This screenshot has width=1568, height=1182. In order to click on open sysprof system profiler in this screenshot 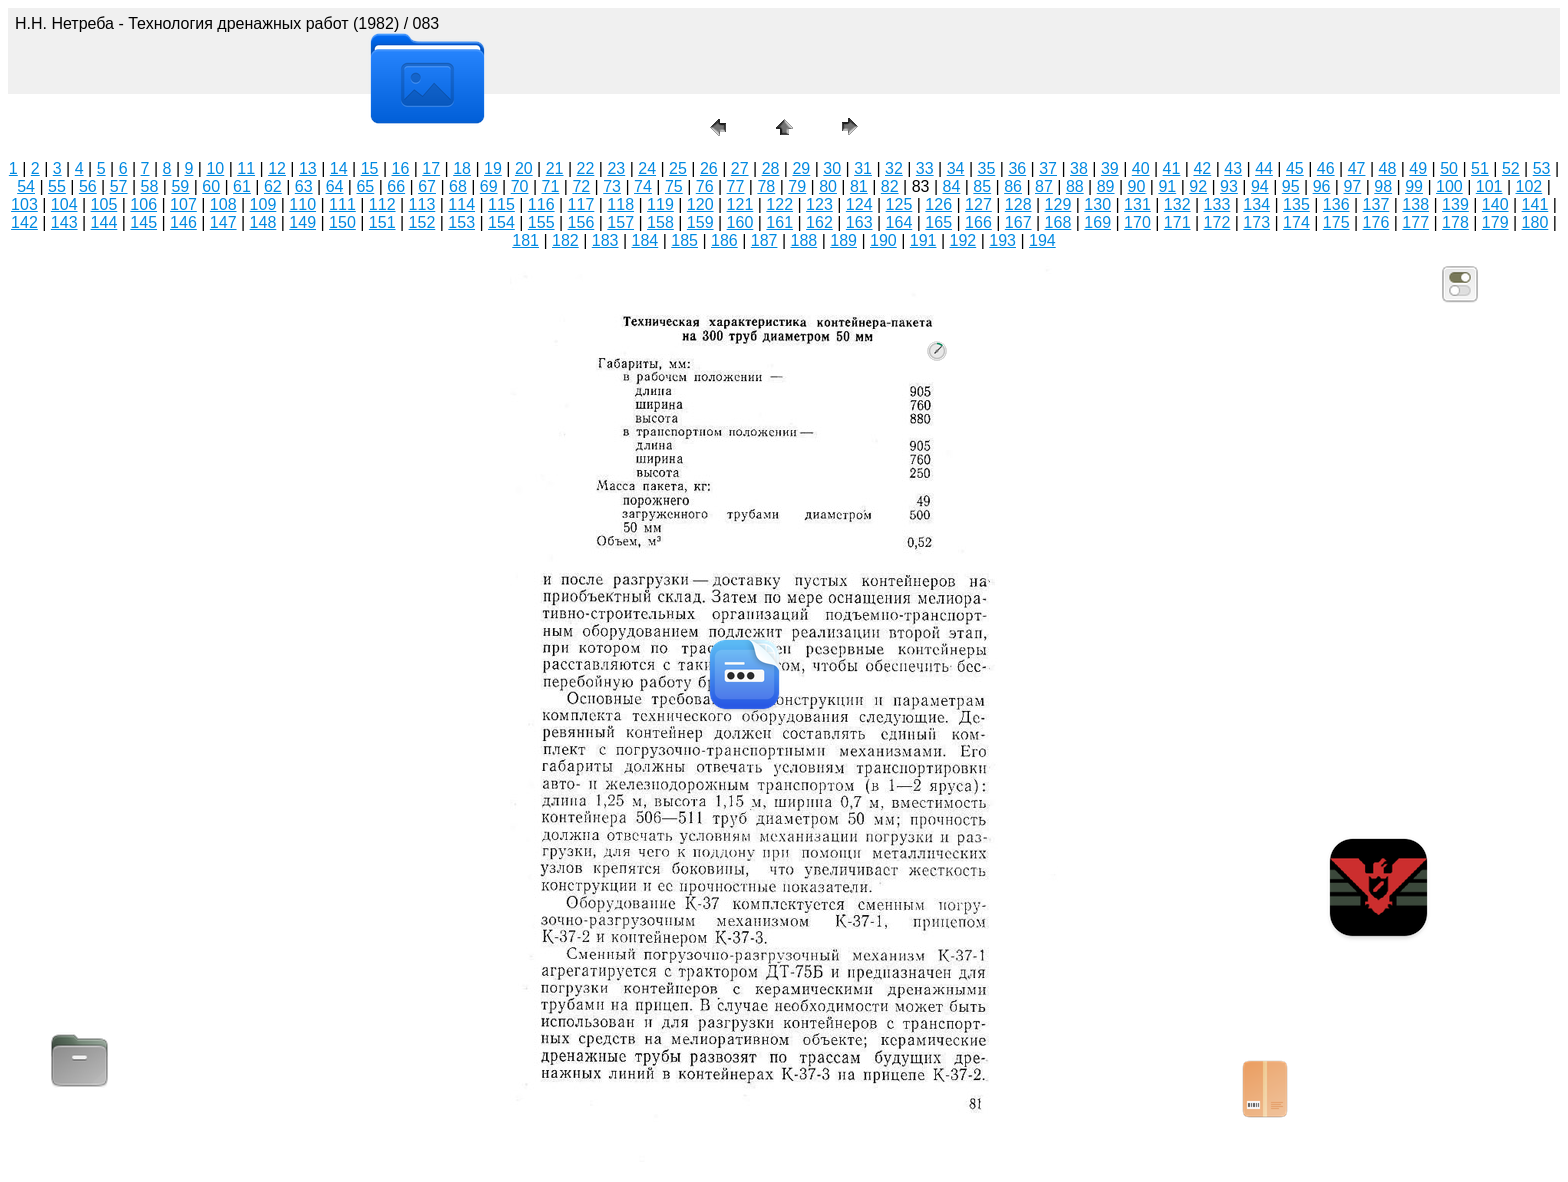, I will do `click(937, 351)`.